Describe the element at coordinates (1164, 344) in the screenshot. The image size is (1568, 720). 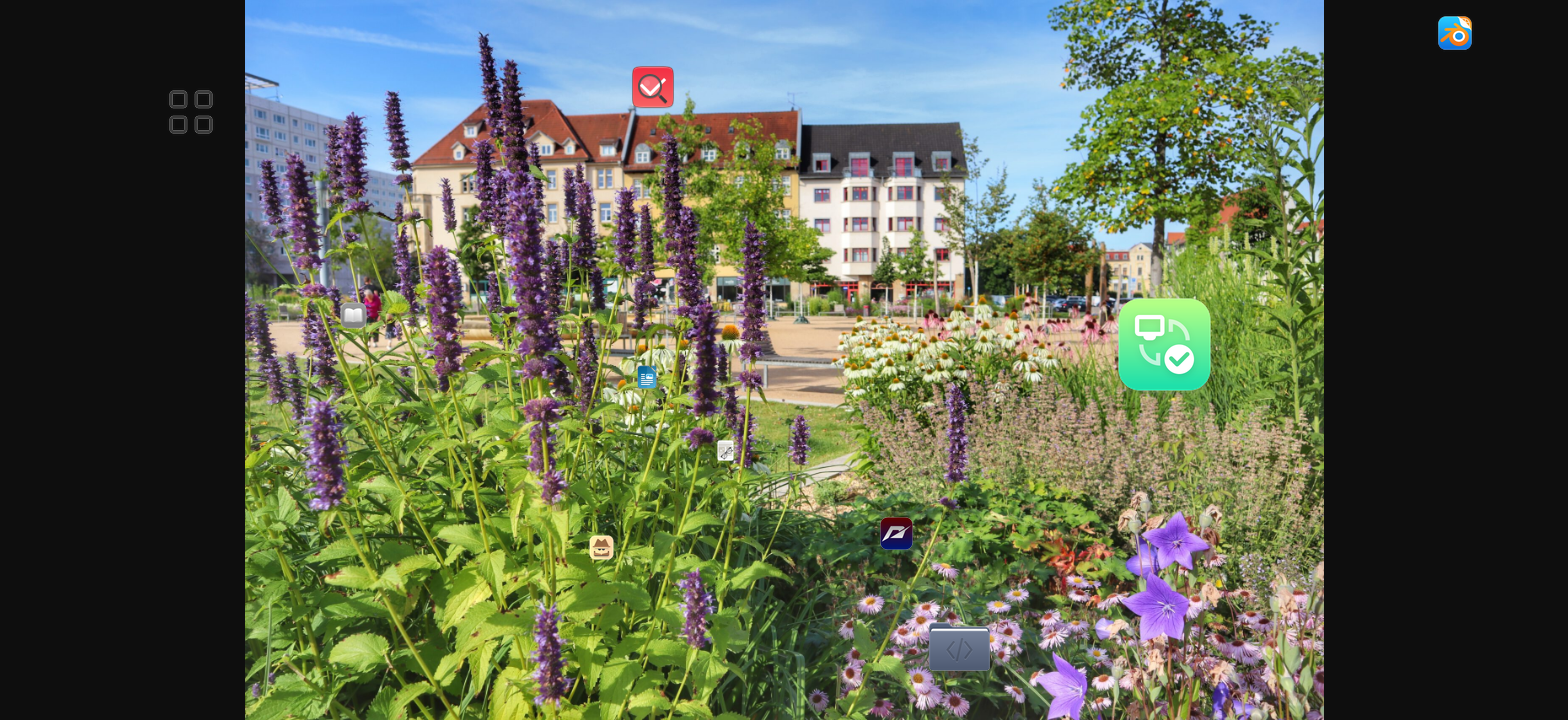
I see `open input leap app for sharing keyboard and mouse between computers` at that location.